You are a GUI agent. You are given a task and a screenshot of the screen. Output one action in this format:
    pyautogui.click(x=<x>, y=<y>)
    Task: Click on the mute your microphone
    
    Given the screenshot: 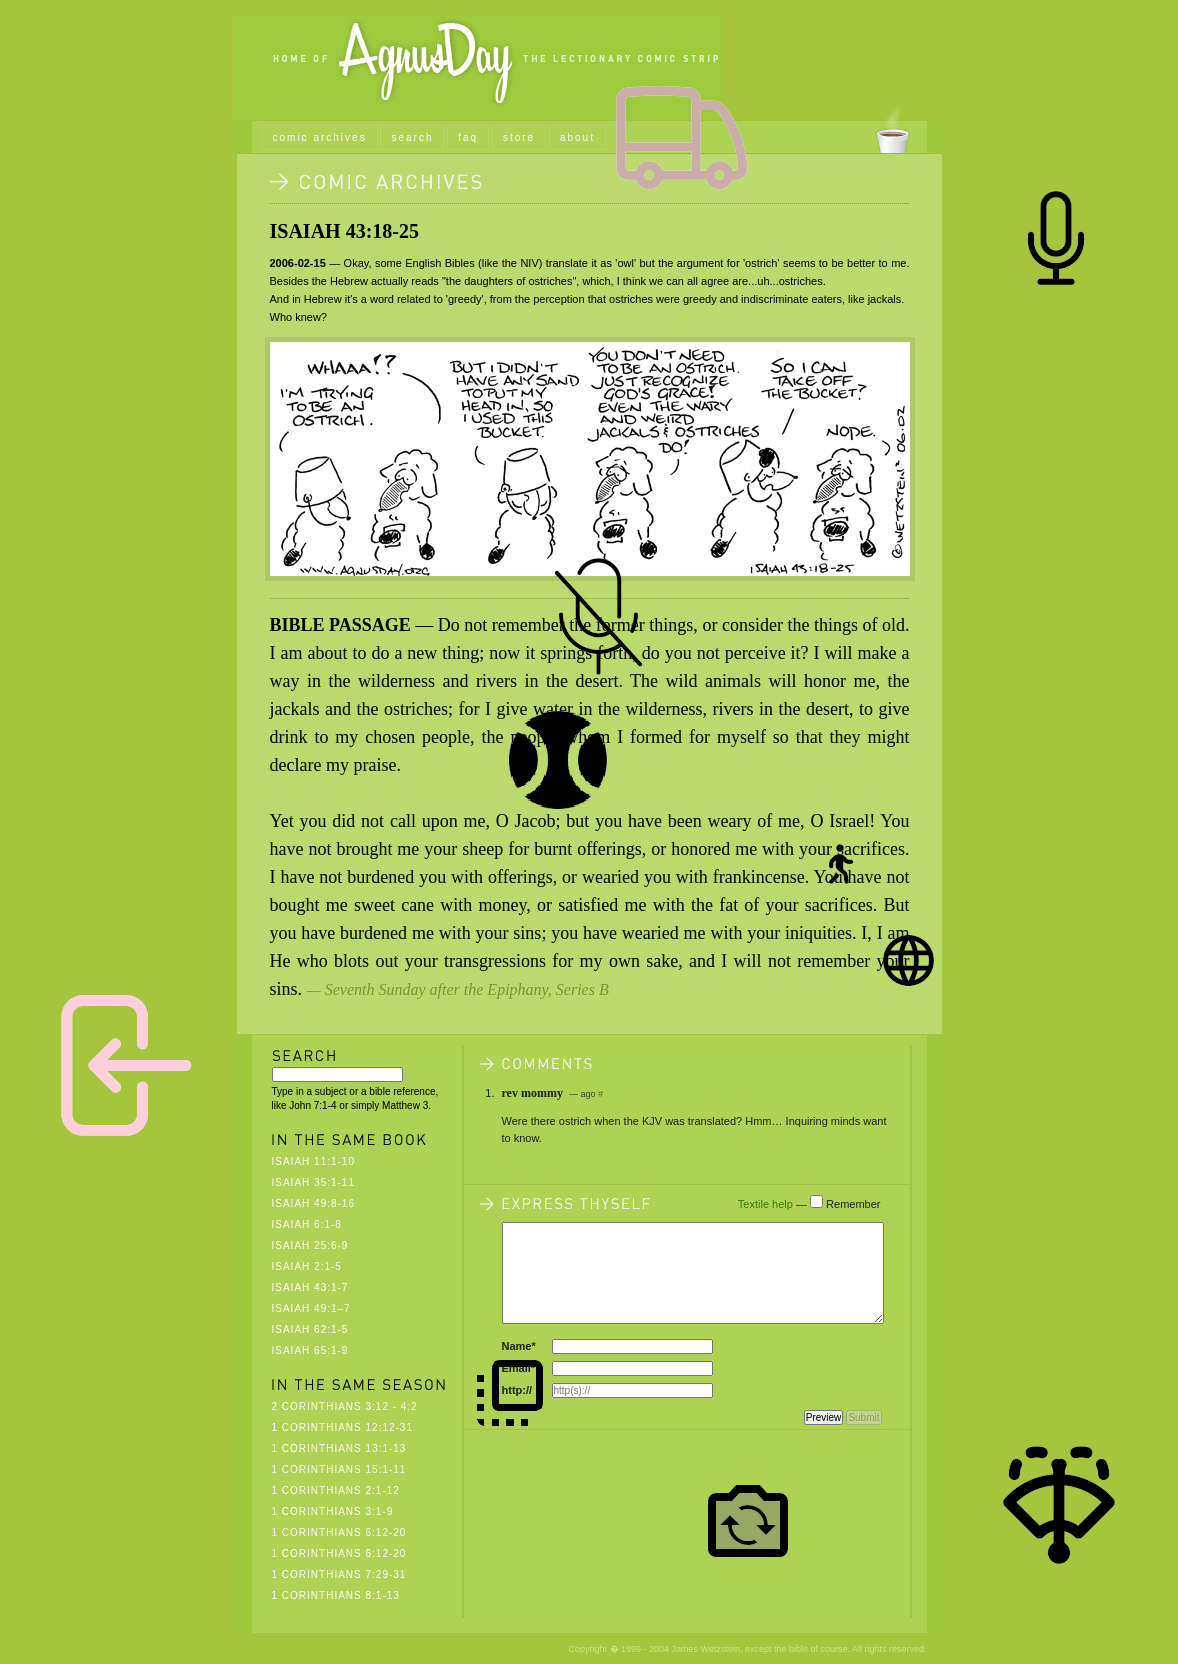 What is the action you would take?
    pyautogui.click(x=598, y=614)
    